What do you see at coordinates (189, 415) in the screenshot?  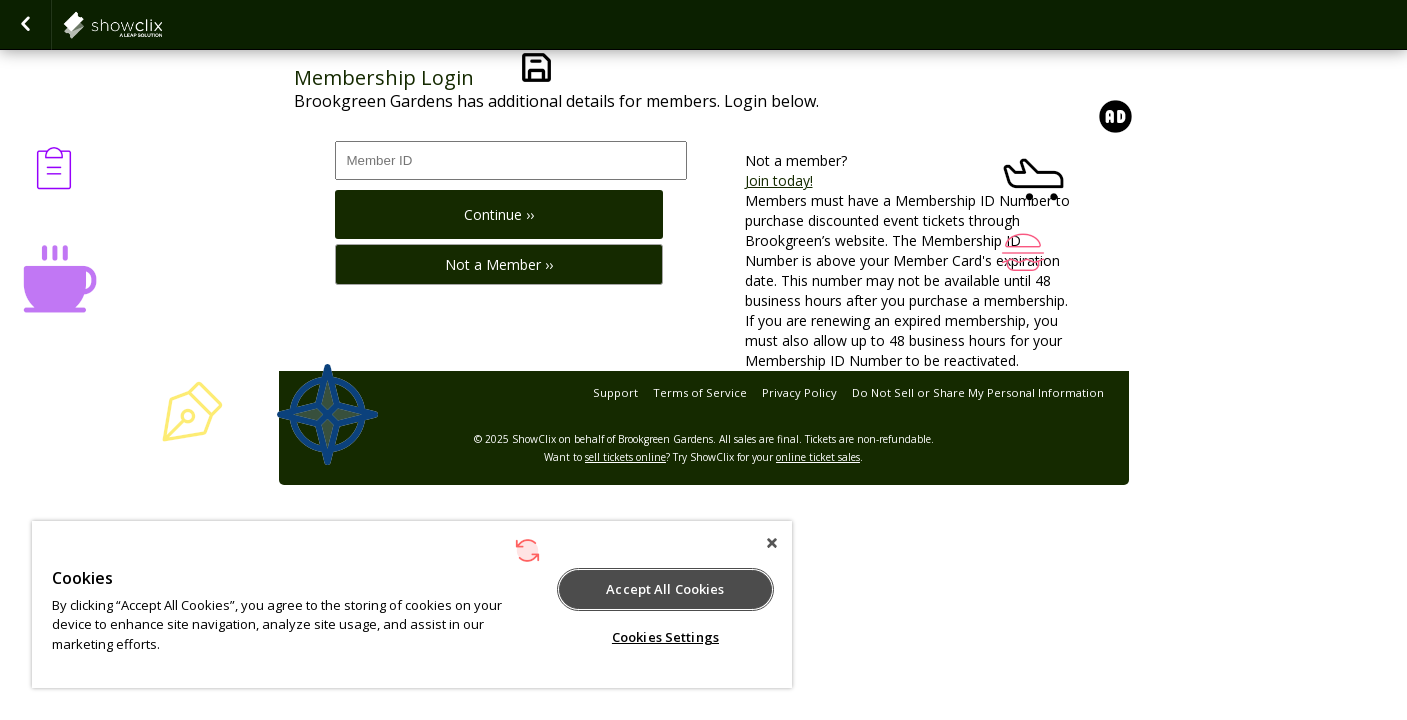 I see `access drawing or illustration tools` at bounding box center [189, 415].